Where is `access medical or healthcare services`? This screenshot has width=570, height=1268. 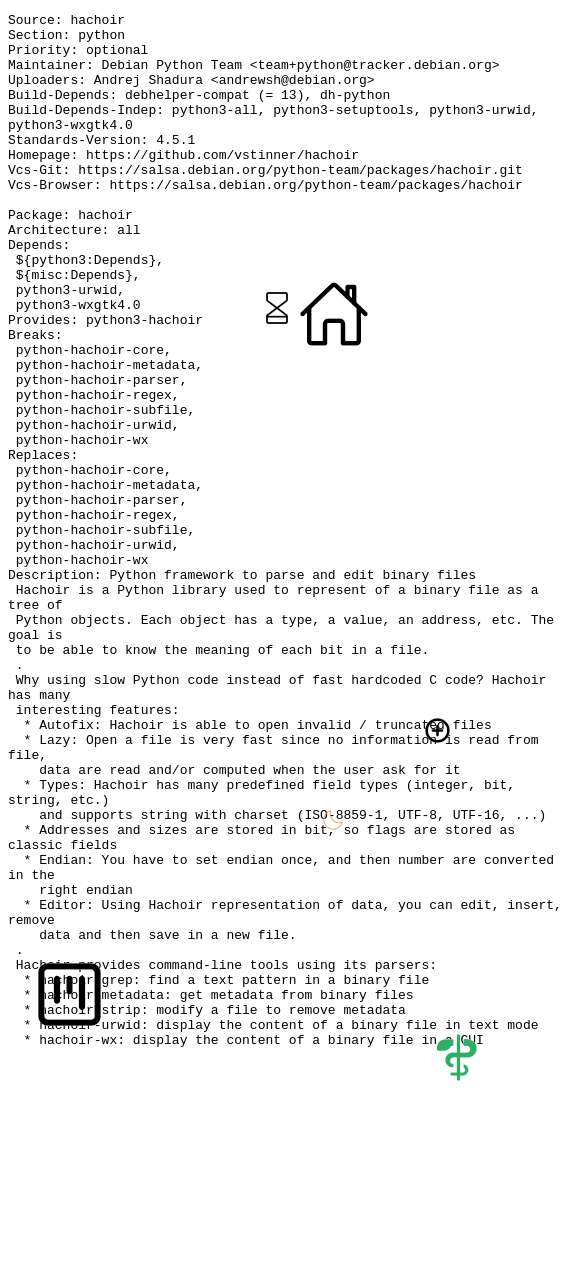
access medical or healthcare services is located at coordinates (458, 1057).